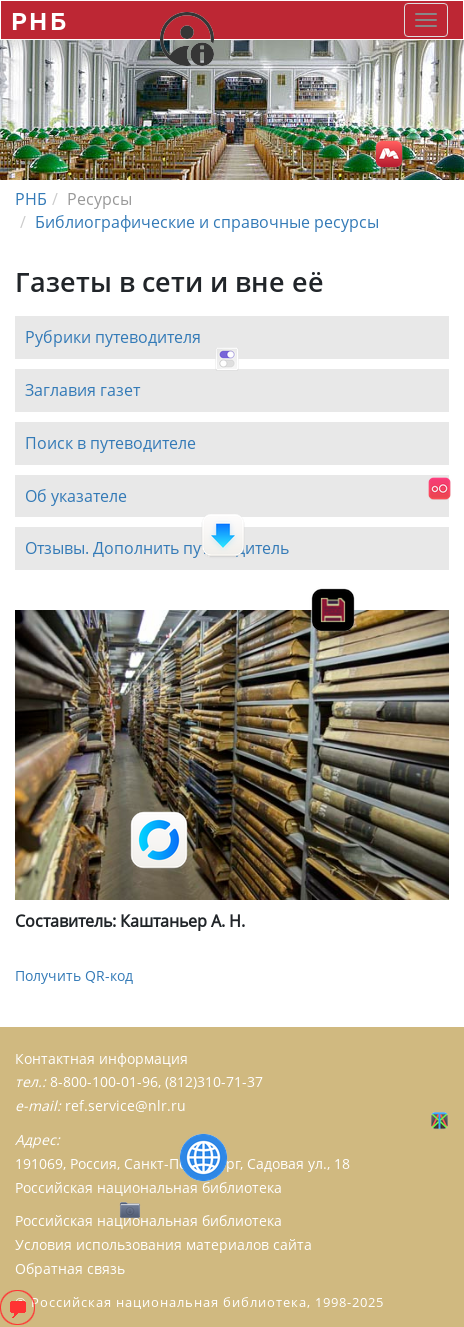 The width and height of the screenshot is (464, 1327). What do you see at coordinates (389, 154) in the screenshot?
I see `open master pdf editor application` at bounding box center [389, 154].